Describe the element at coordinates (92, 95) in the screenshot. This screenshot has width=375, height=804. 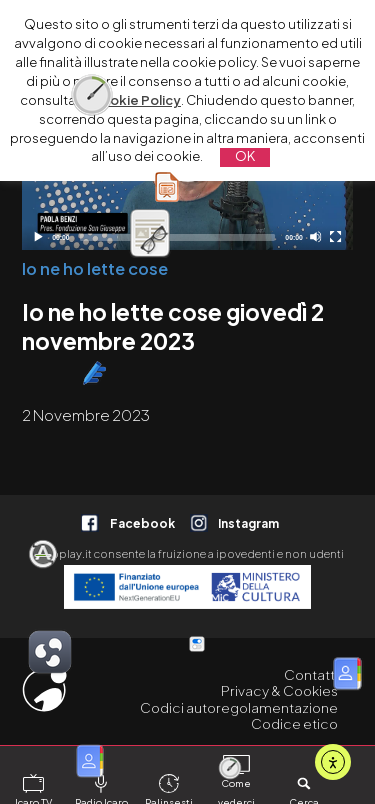
I see `open sysprof system profiler application` at that location.